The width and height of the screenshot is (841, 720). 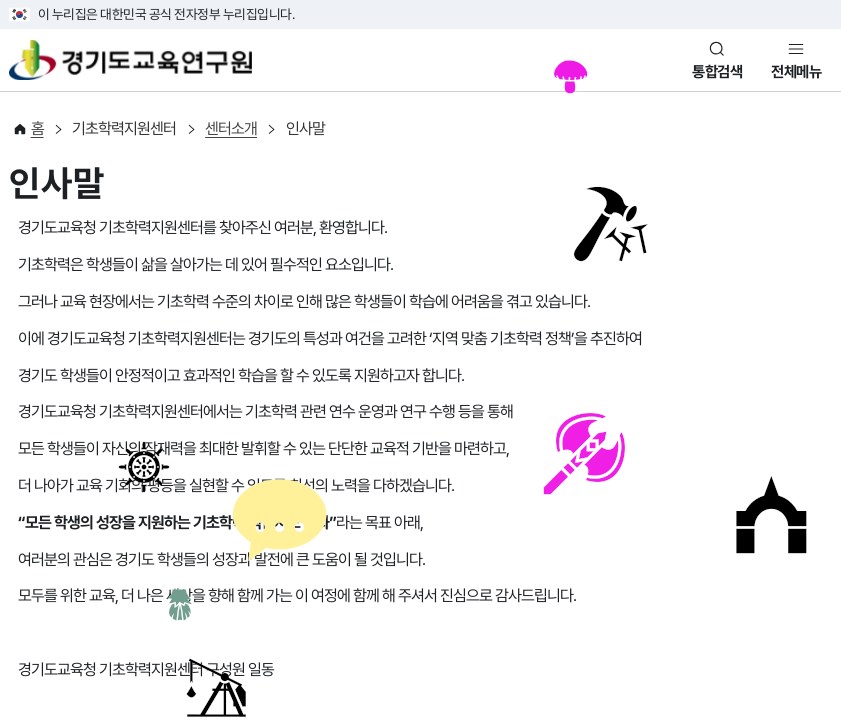 What do you see at coordinates (611, 224) in the screenshot?
I see `access construction or building tools` at bounding box center [611, 224].